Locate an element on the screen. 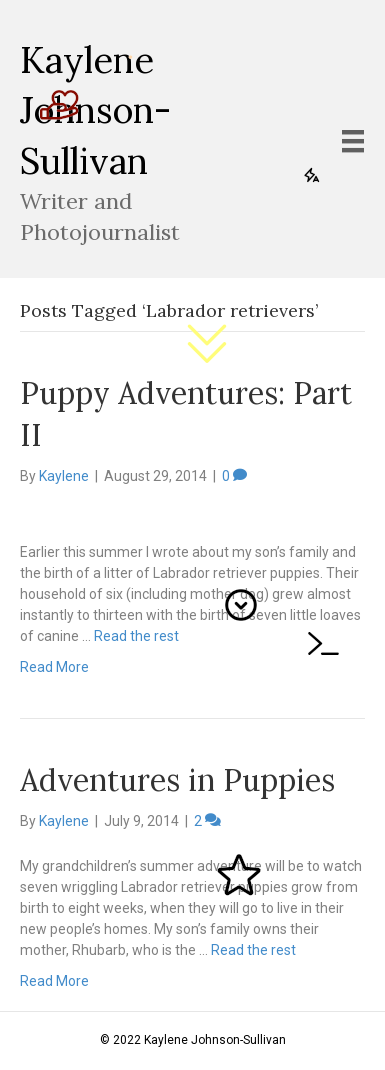 The image size is (385, 1070). auto-enhance or quick optimize content is located at coordinates (311, 175).